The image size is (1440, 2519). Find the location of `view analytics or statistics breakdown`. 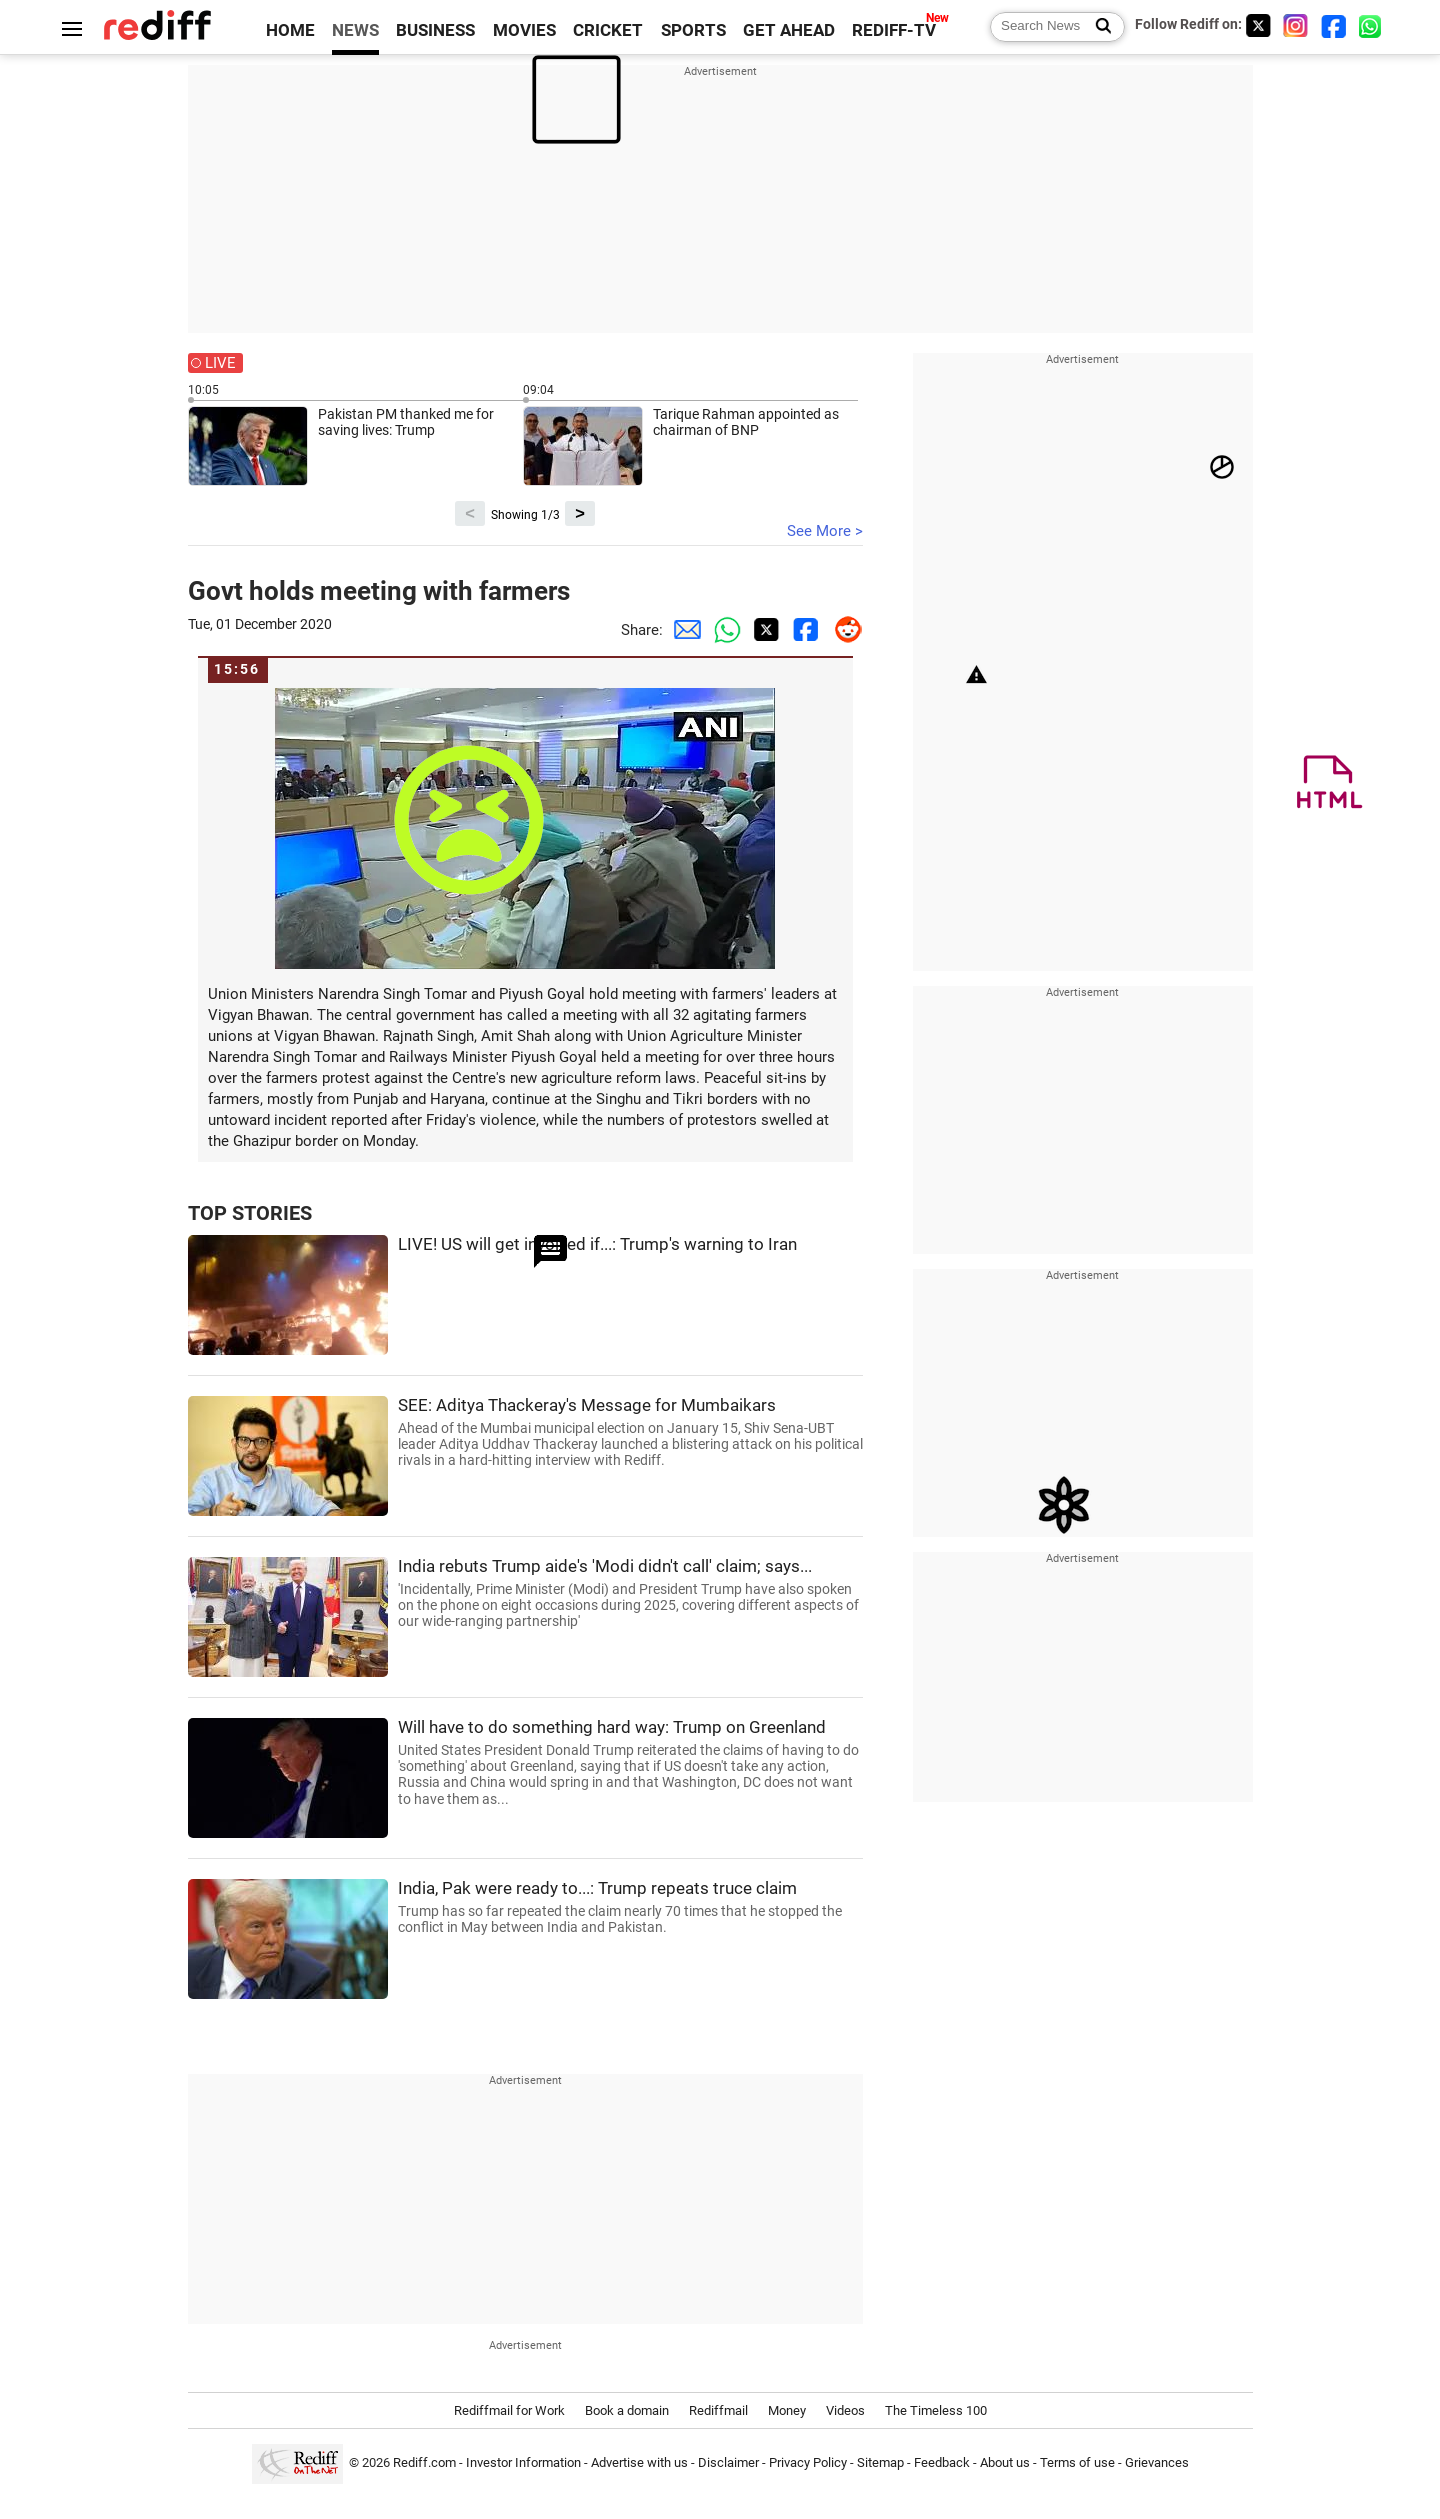

view analytics or statistics breakdown is located at coordinates (1222, 467).